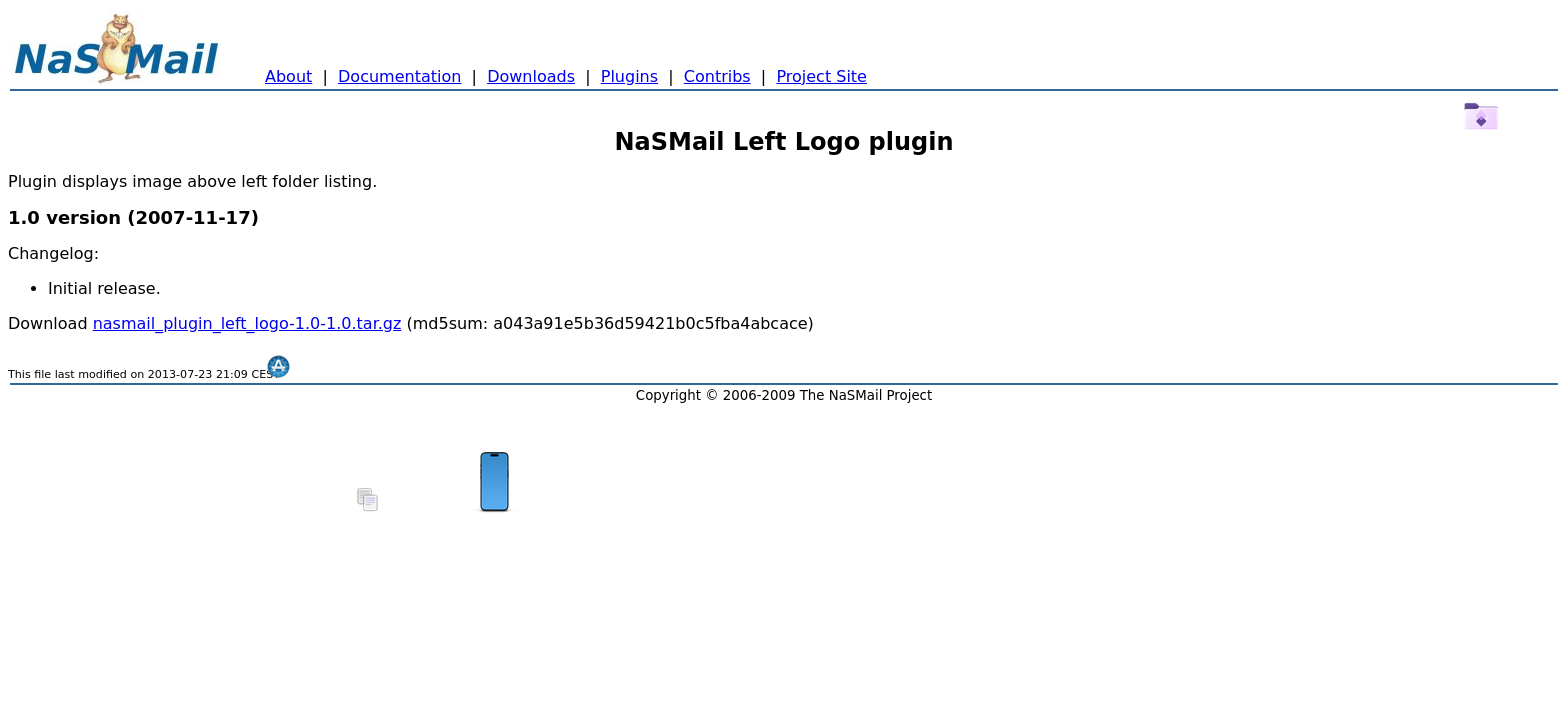 The image size is (1568, 720). Describe the element at coordinates (278, 366) in the screenshot. I see `open software properties or settings` at that location.